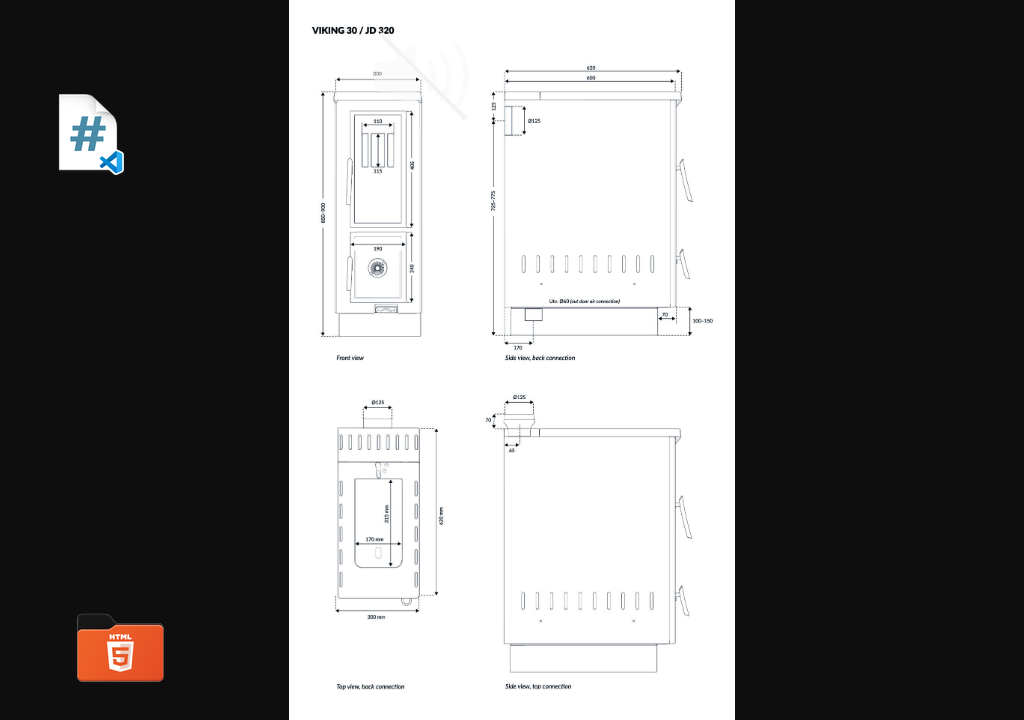 The height and width of the screenshot is (720, 1024). What do you see at coordinates (421, 76) in the screenshot?
I see `indicates audio is muted` at bounding box center [421, 76].